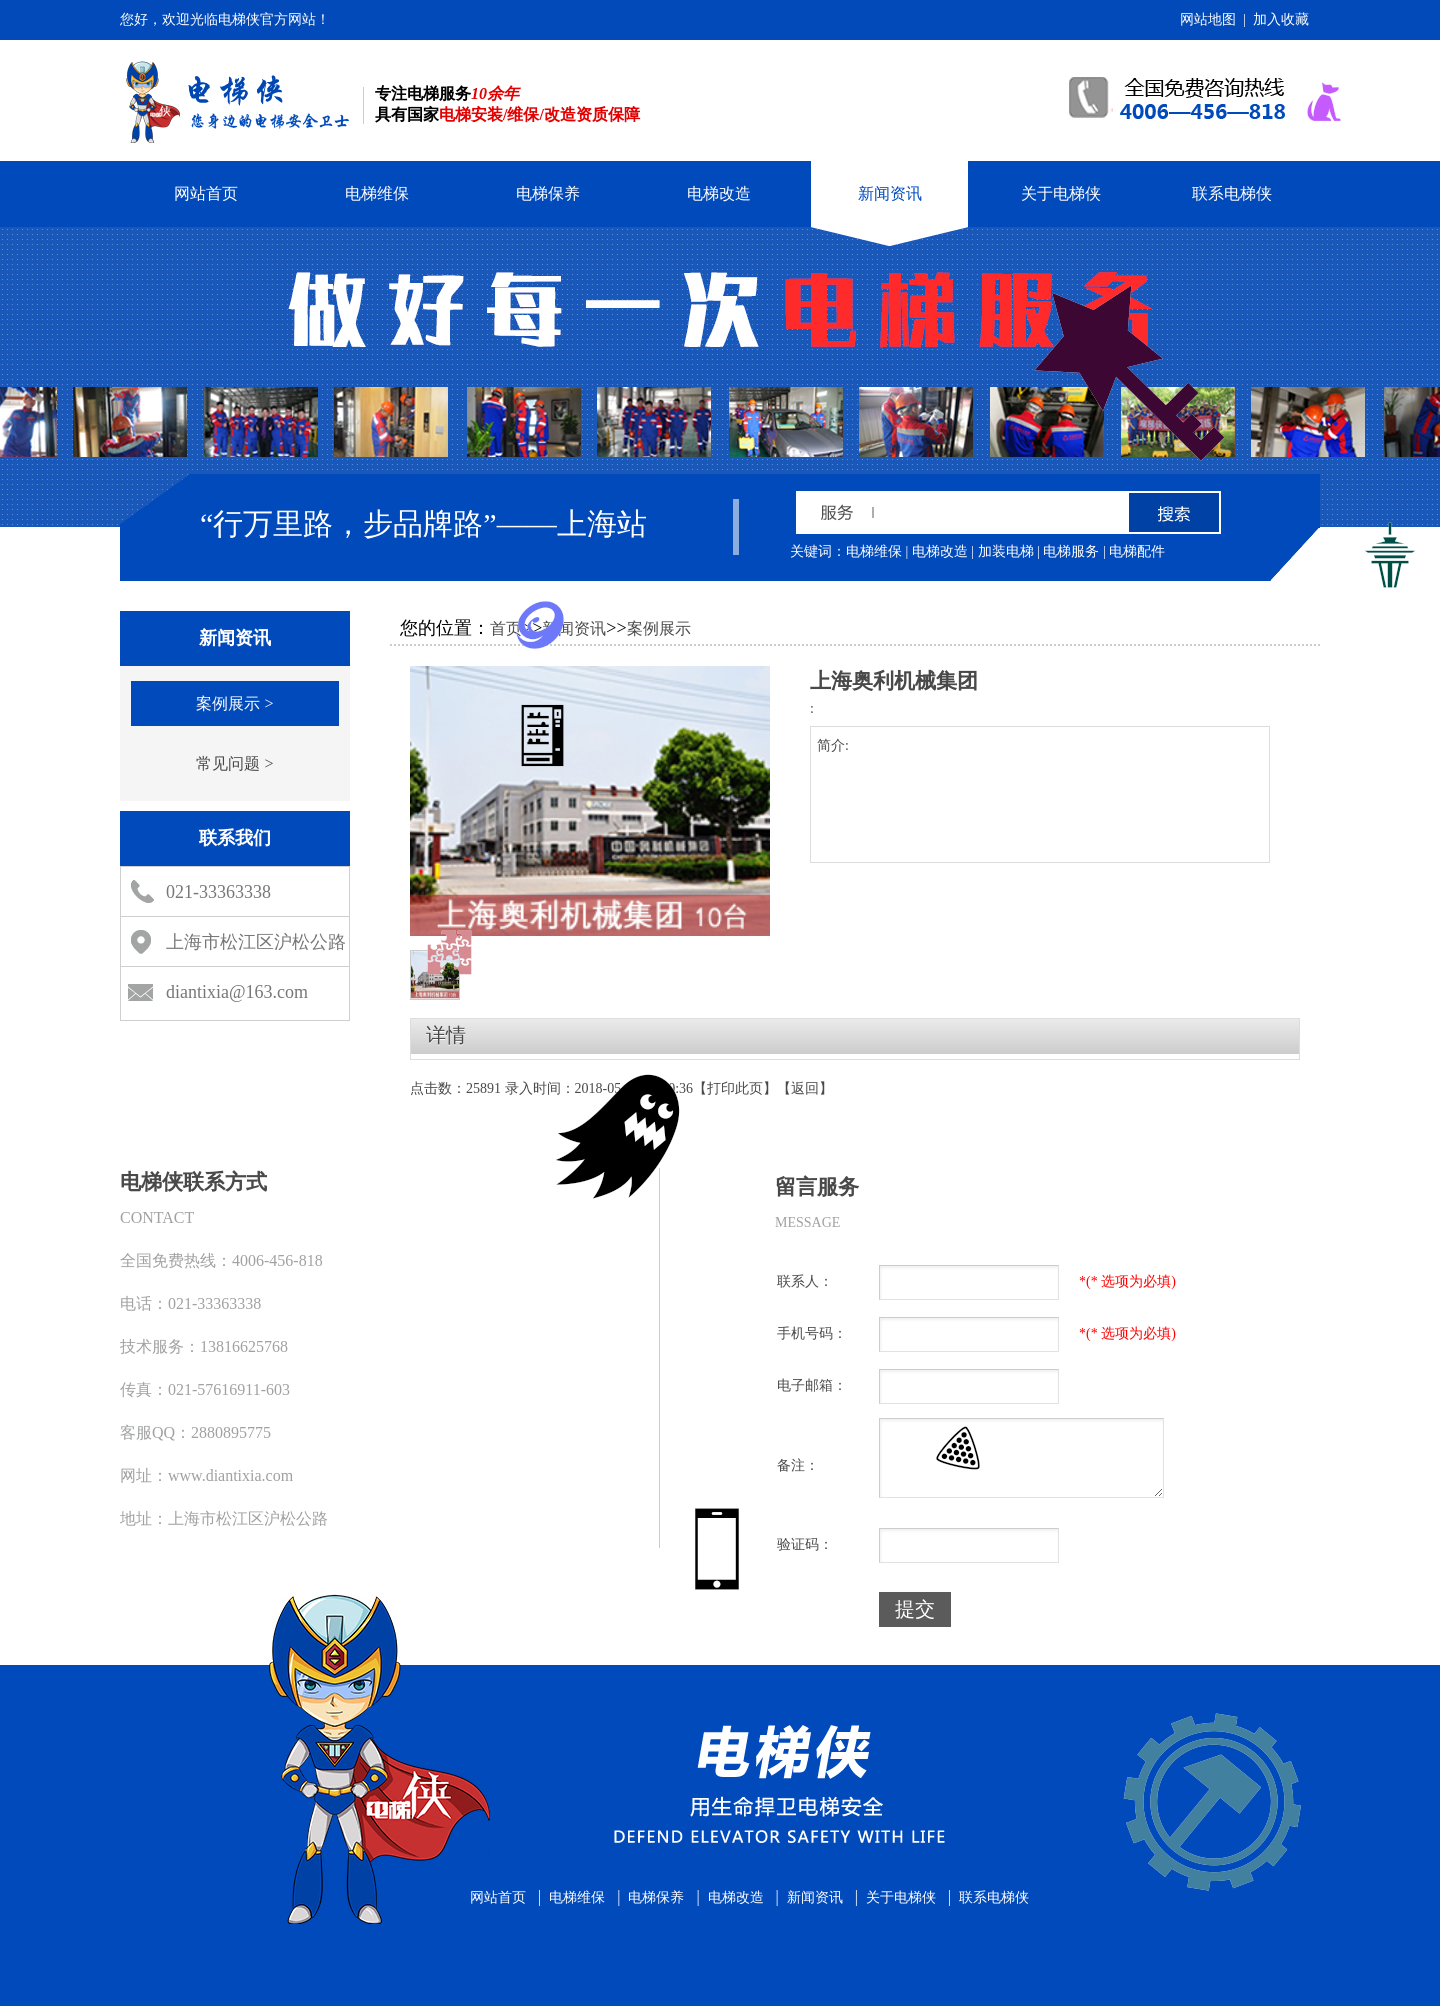  I want to click on unlock premium or starred content, so click(1130, 373).